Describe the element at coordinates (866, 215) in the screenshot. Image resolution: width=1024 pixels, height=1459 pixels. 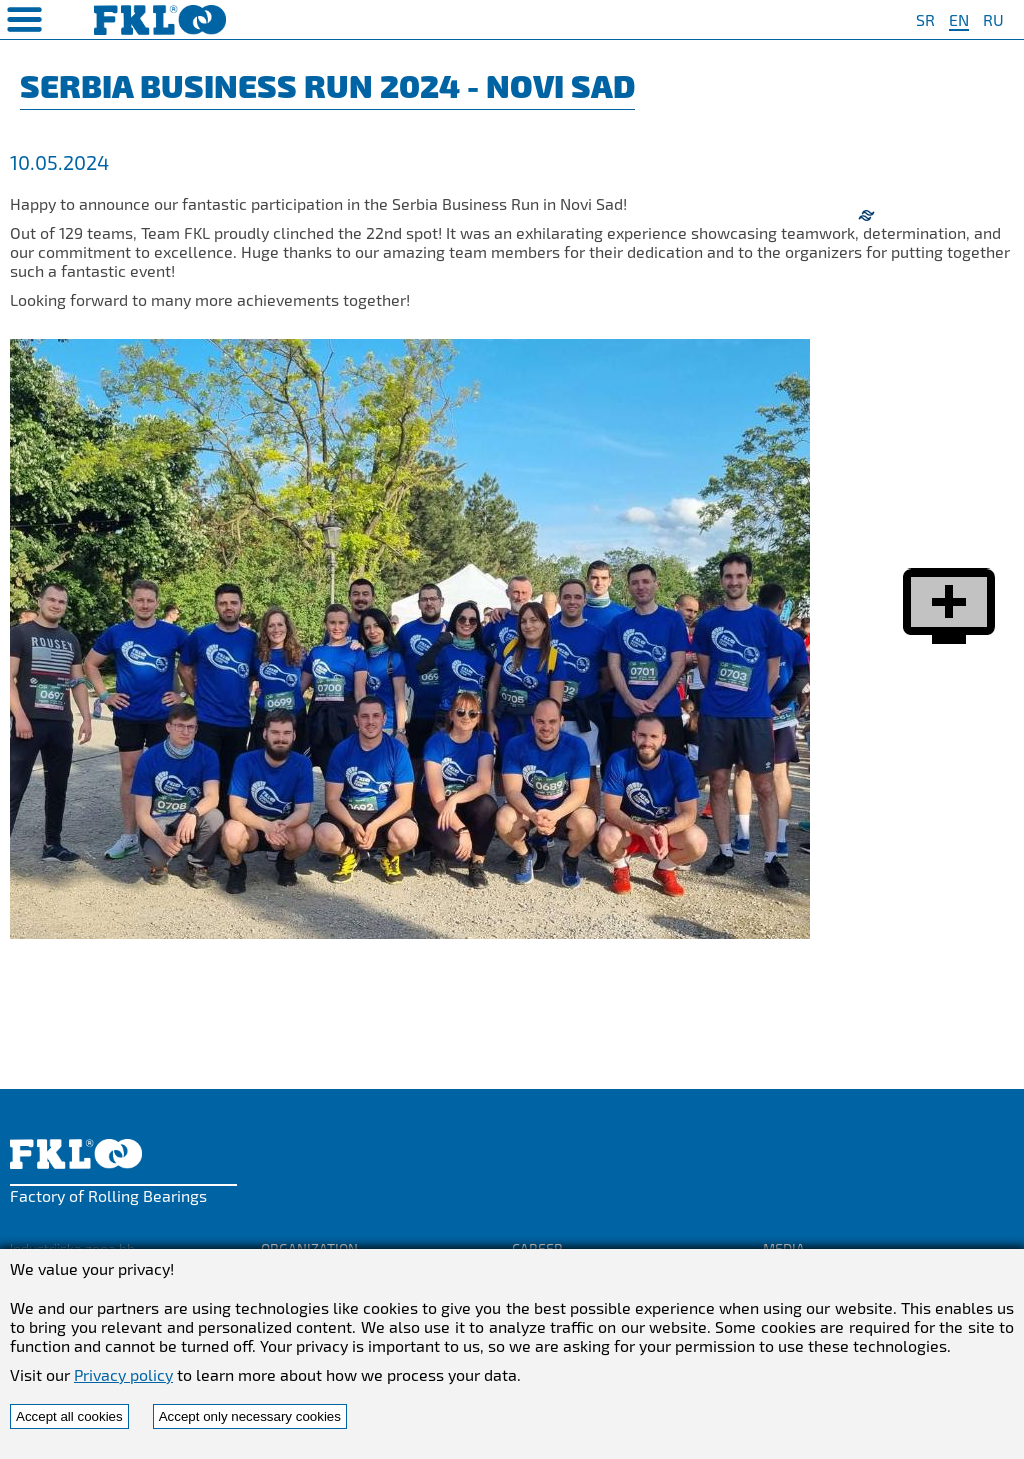
I see `tailwind css framework logo` at that location.